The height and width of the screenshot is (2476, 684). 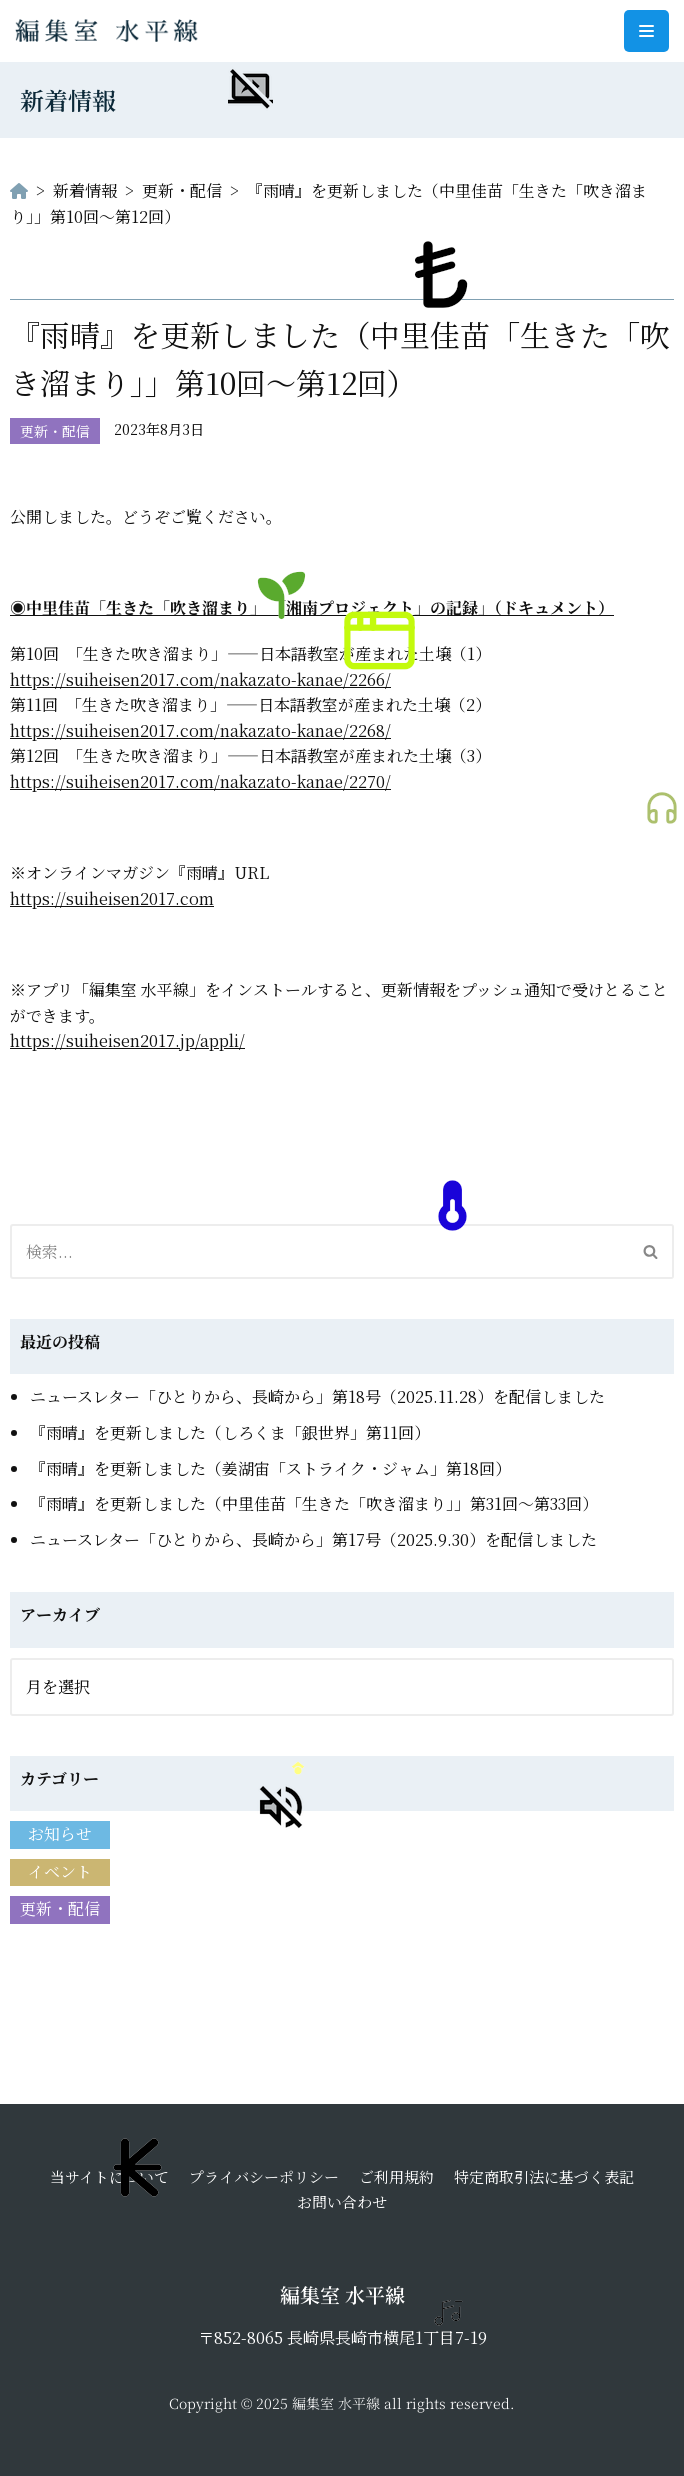 I want to click on link to google scholar profile, so click(x=298, y=1768).